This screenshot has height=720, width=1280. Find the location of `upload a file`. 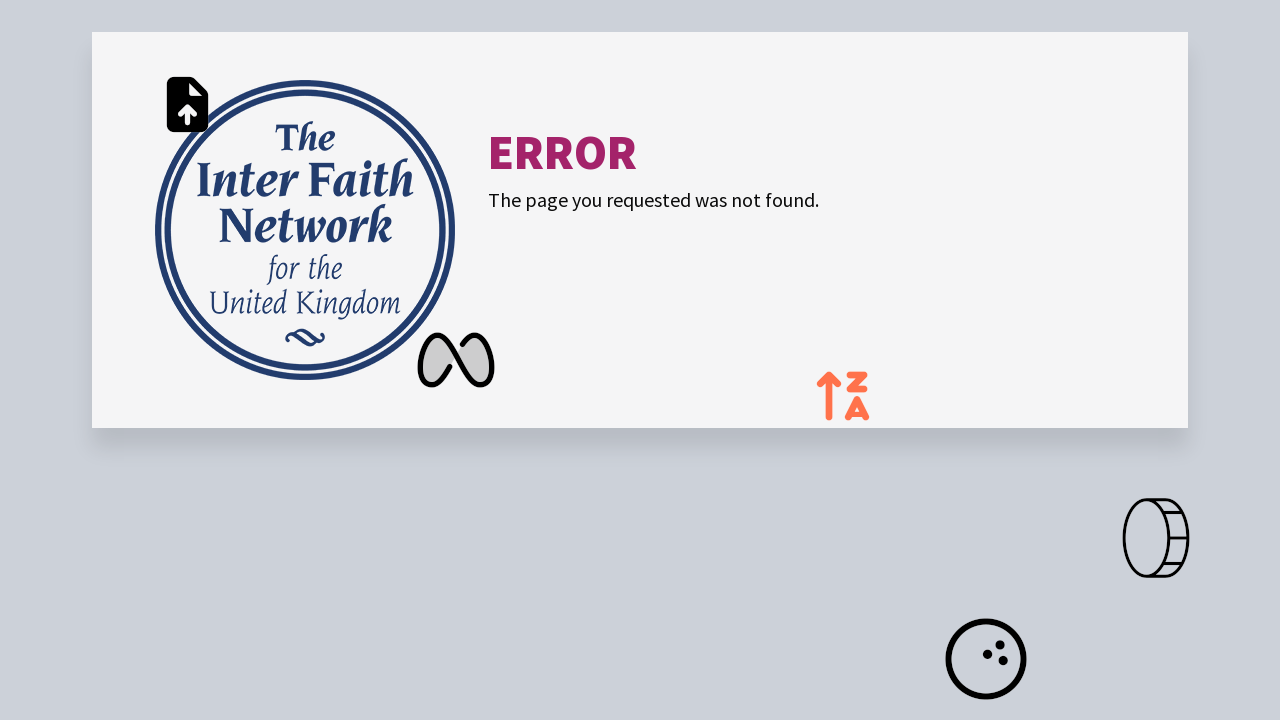

upload a file is located at coordinates (187, 104).